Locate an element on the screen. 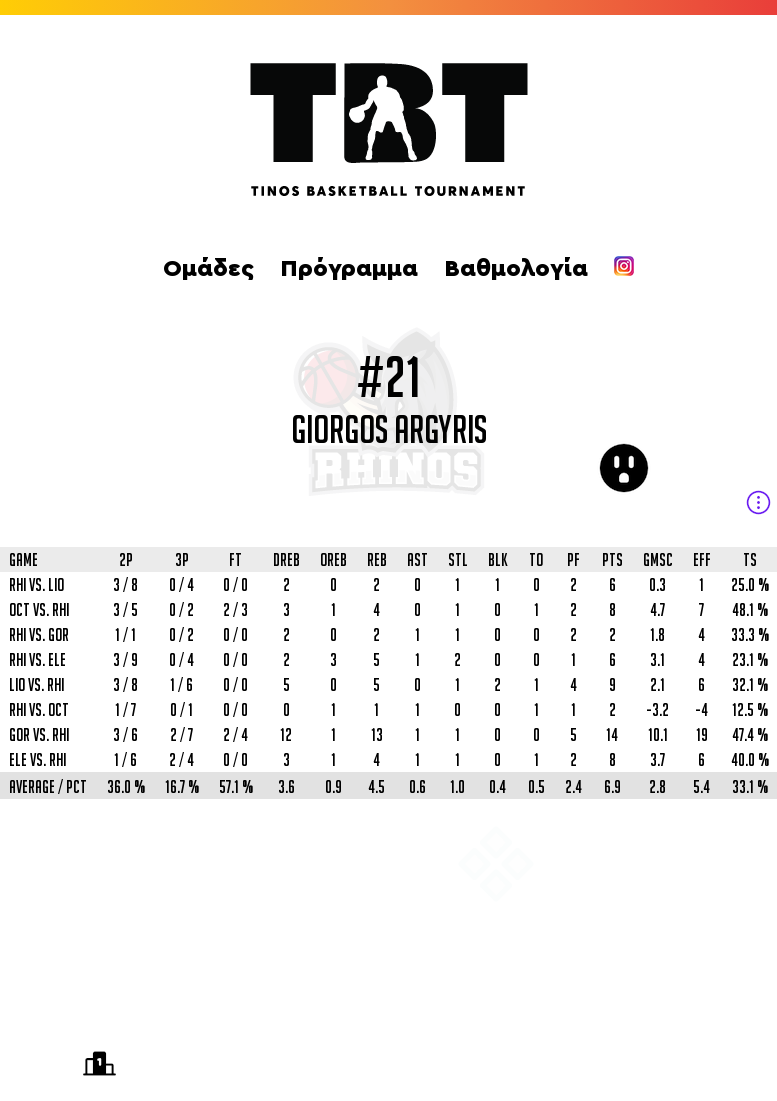 Image resolution: width=777 pixels, height=1101 pixels. view leaderboard or rankings is located at coordinates (99, 1063).